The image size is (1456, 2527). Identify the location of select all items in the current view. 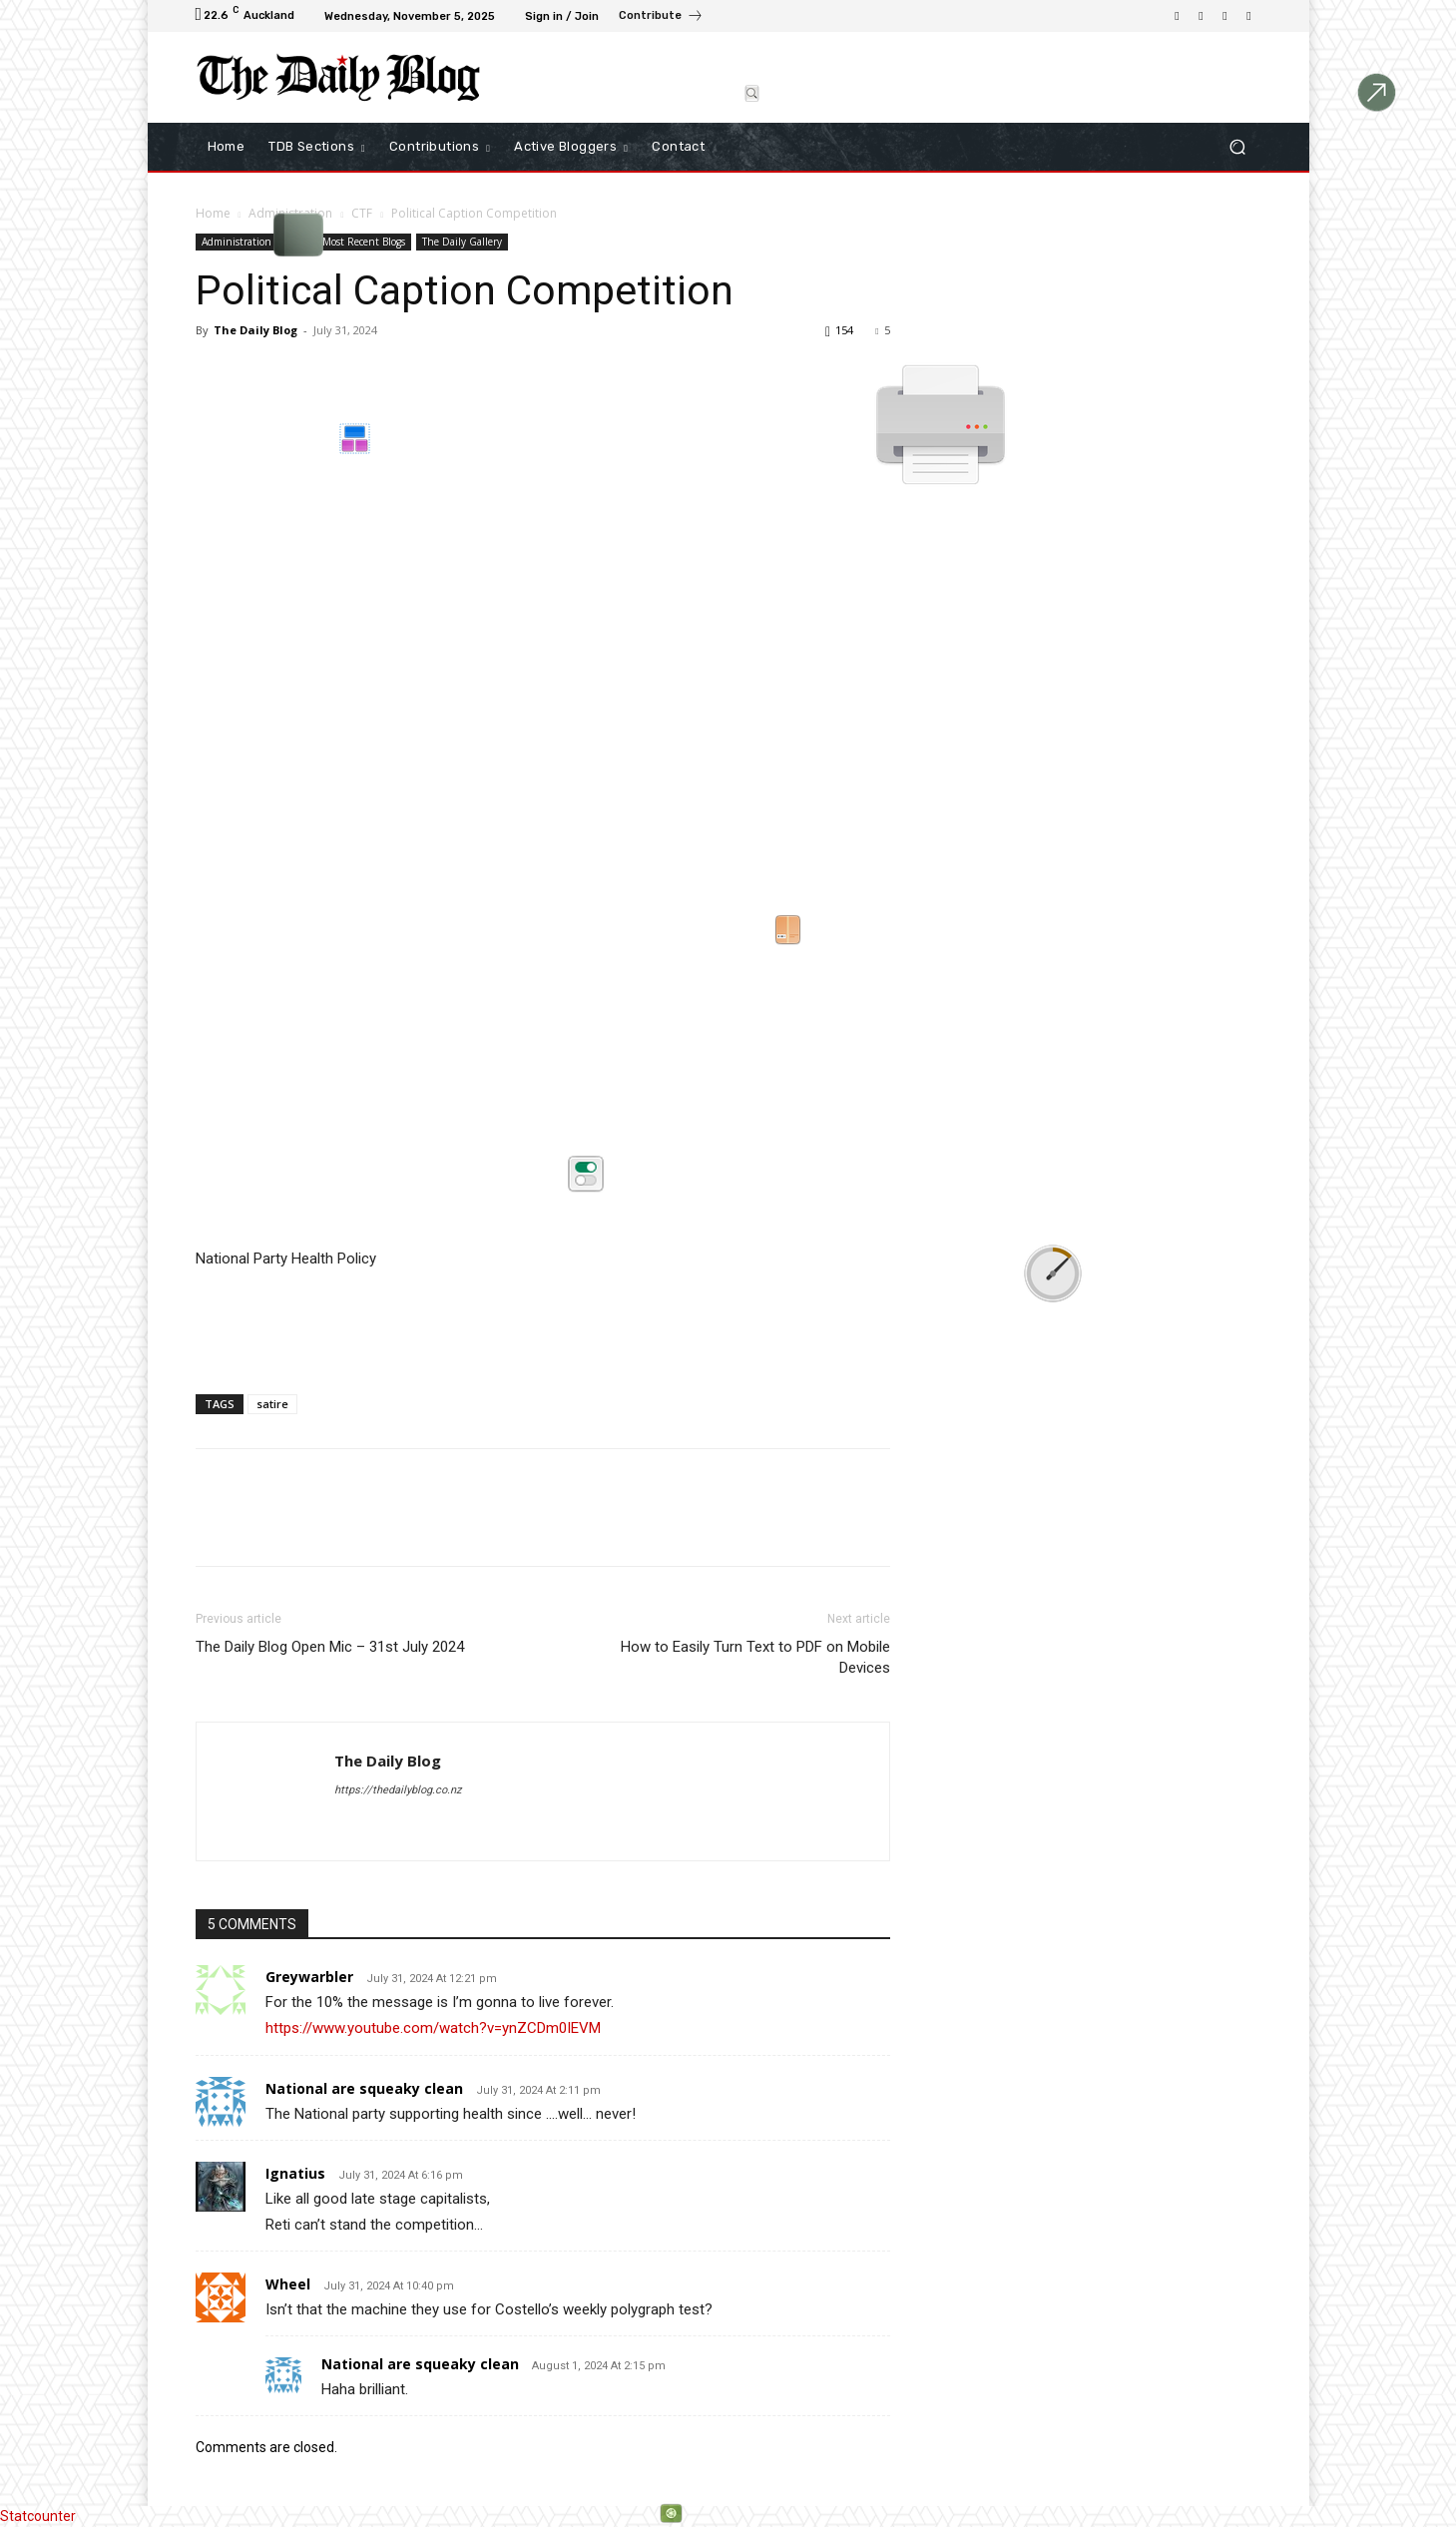
(354, 438).